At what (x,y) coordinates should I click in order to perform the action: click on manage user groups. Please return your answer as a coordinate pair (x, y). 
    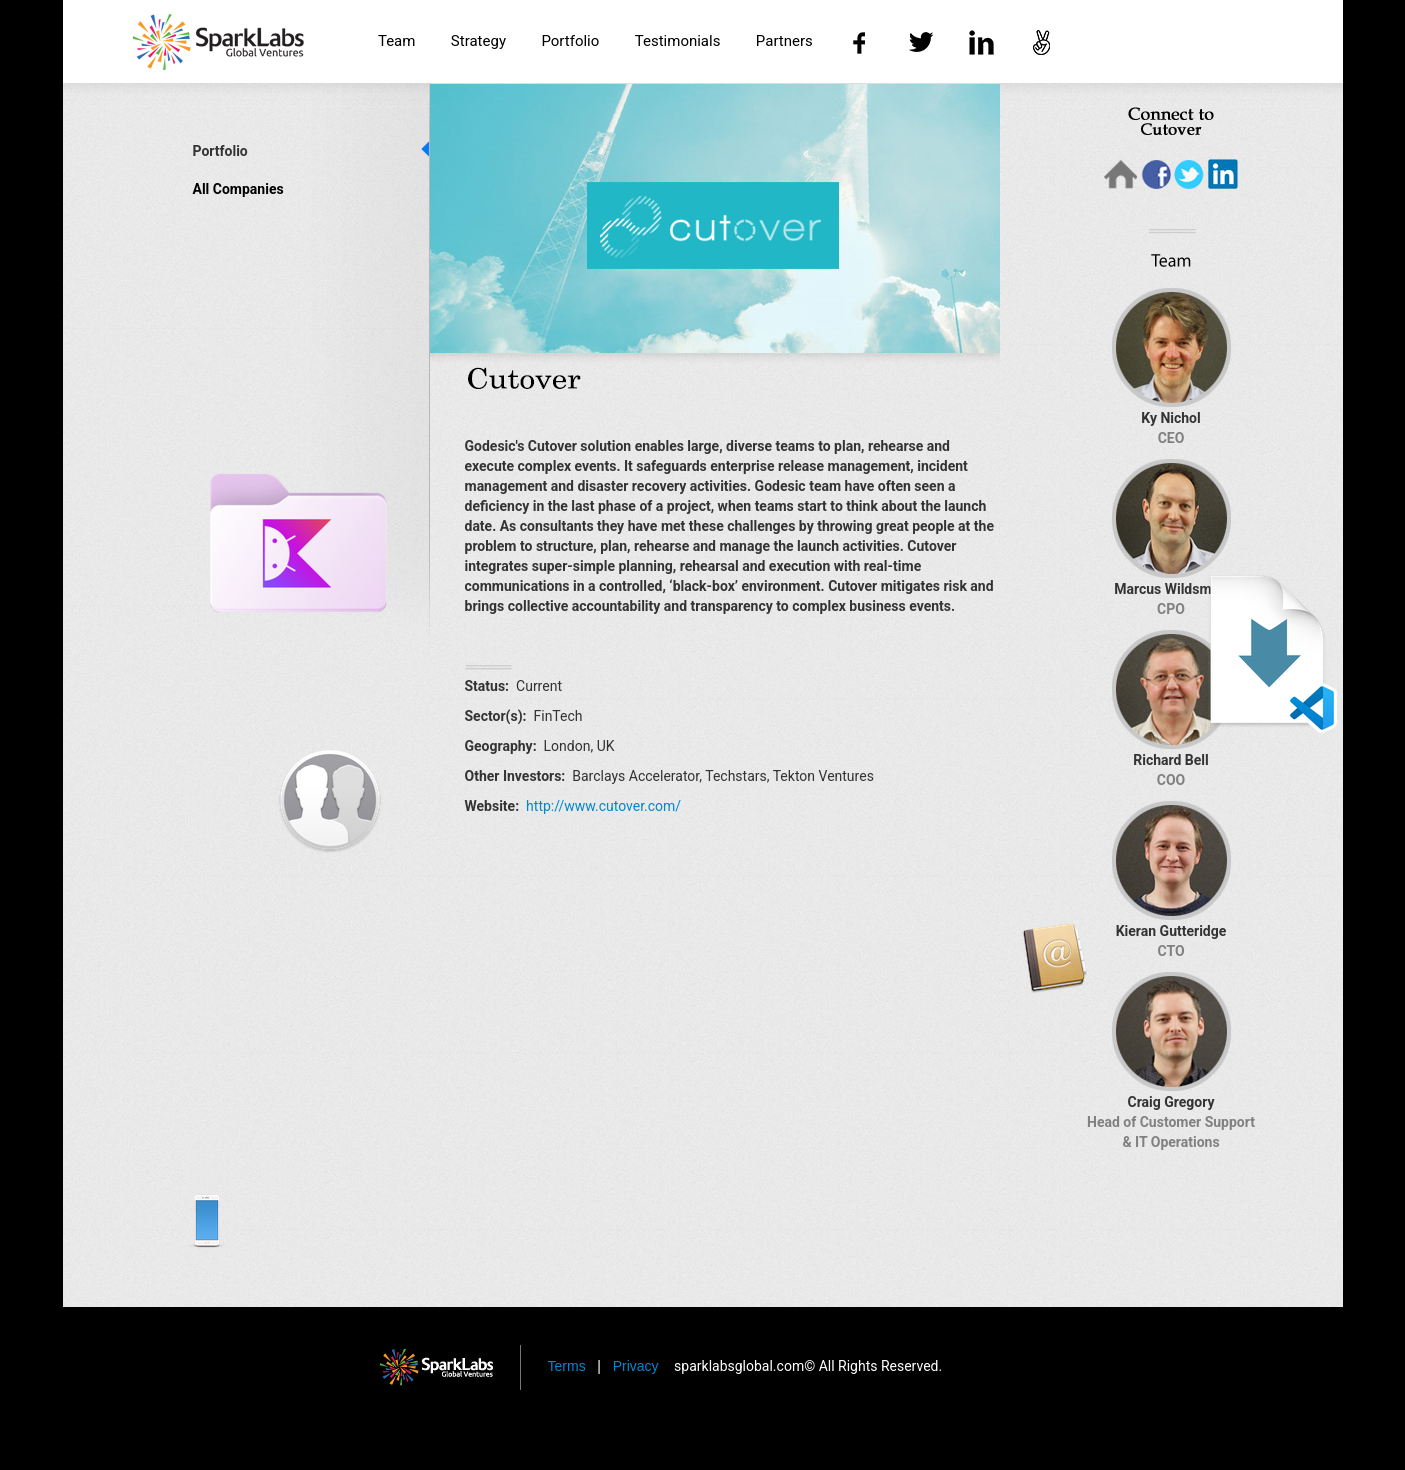
    Looking at the image, I should click on (330, 800).